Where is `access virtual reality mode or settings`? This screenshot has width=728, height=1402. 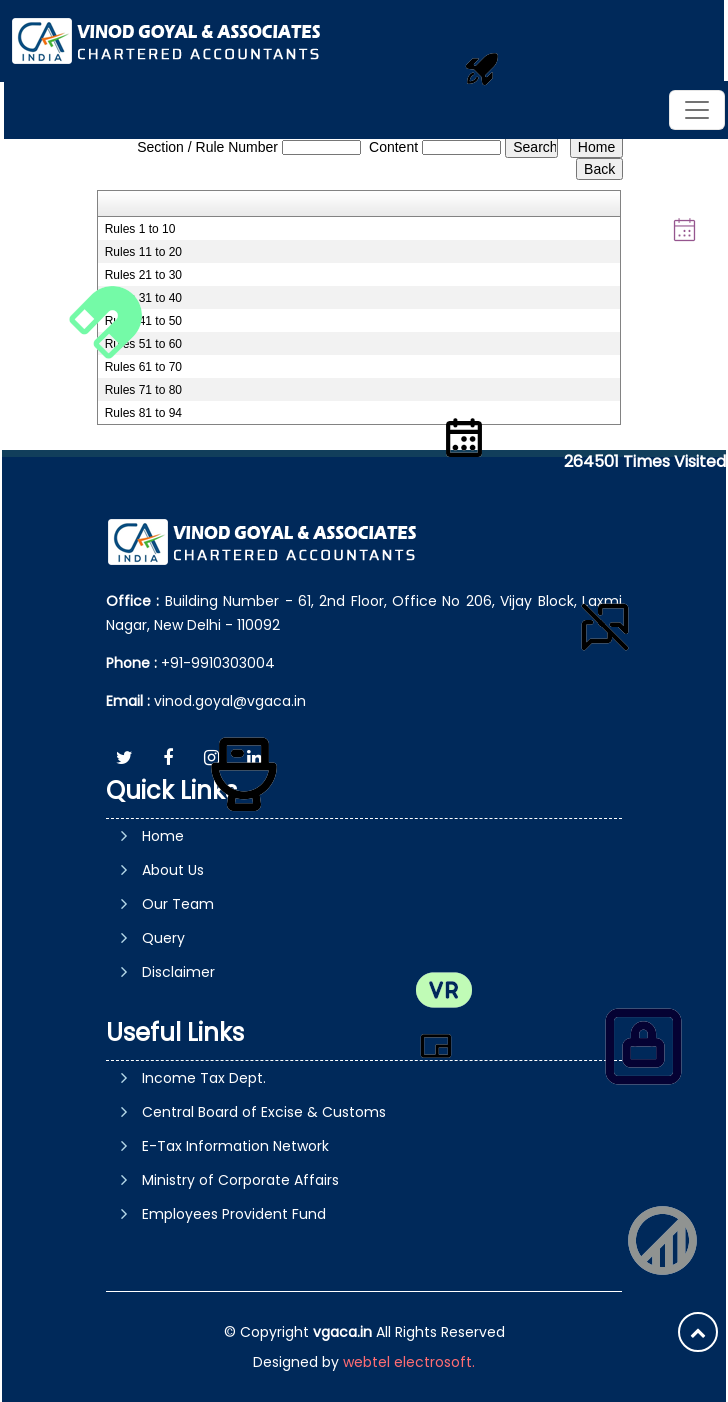
access virtual reality mode or settings is located at coordinates (444, 990).